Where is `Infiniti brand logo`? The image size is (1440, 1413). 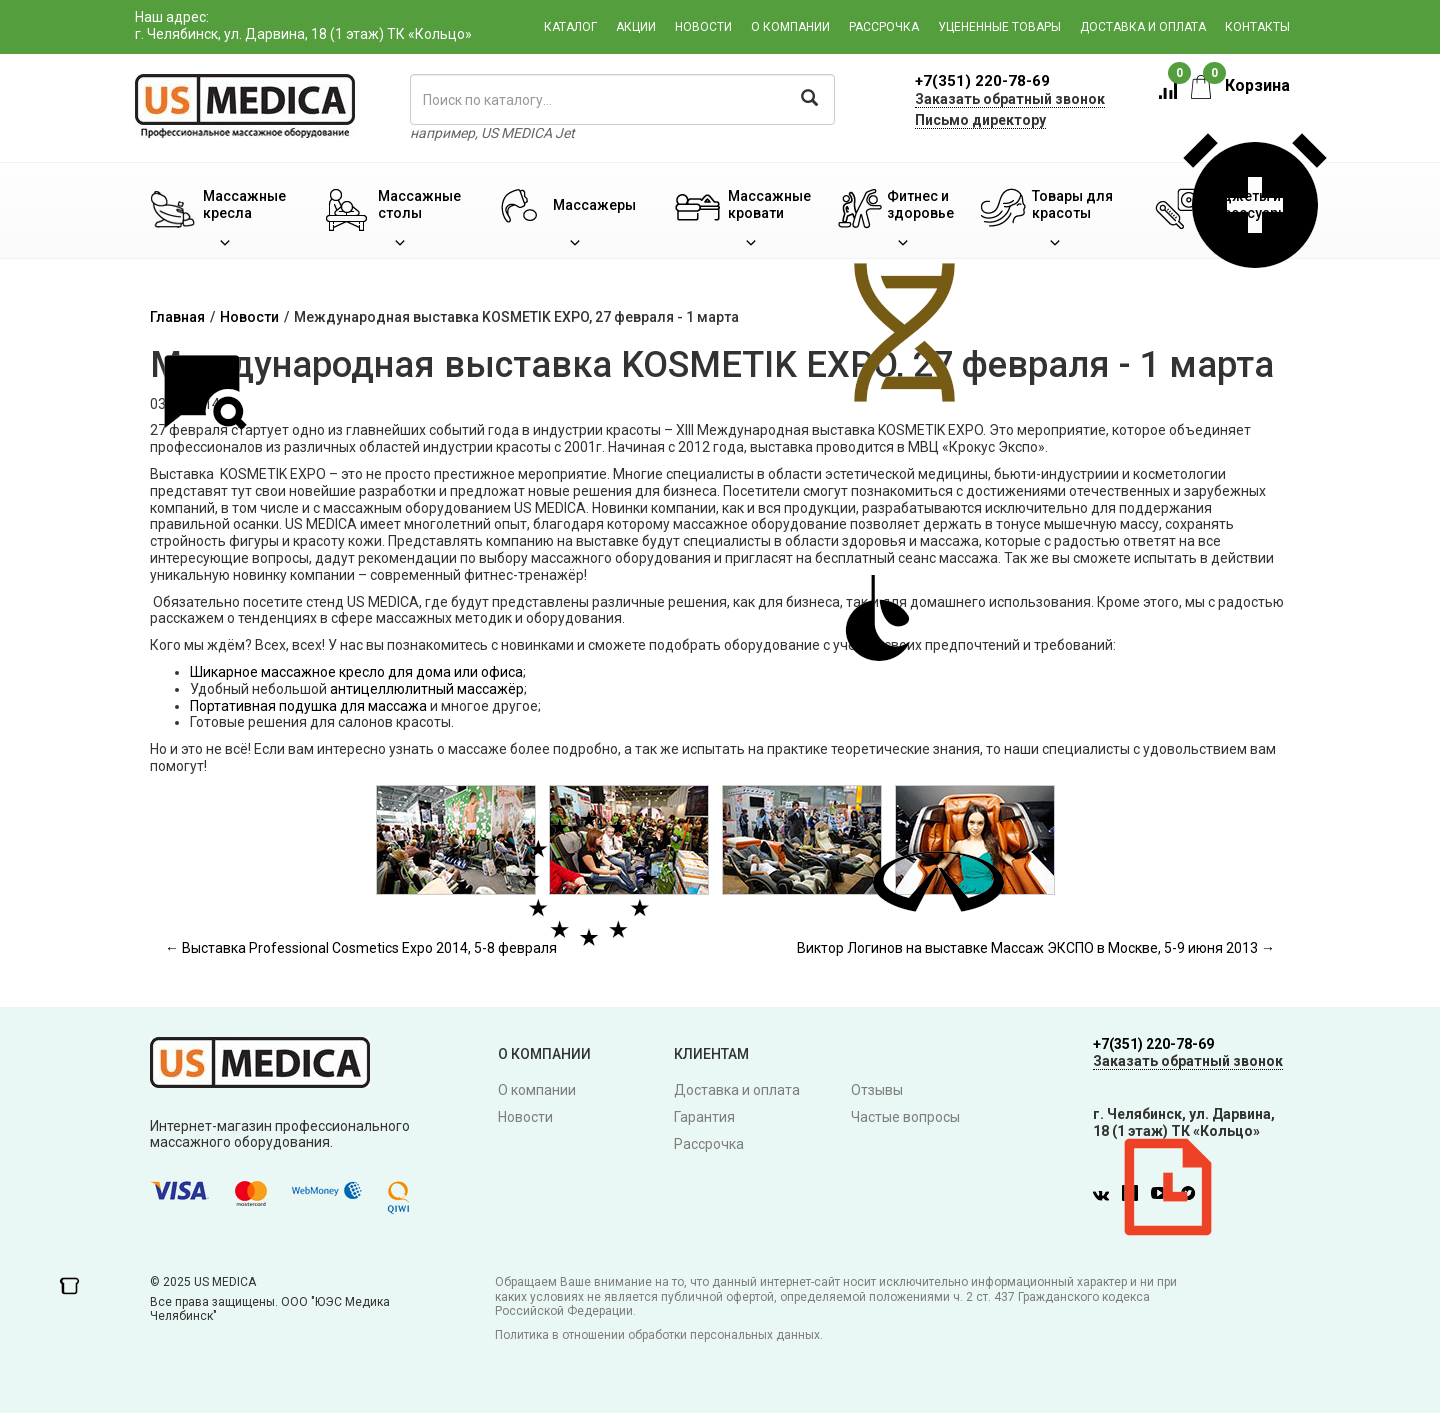 Infiniti brand logo is located at coordinates (938, 881).